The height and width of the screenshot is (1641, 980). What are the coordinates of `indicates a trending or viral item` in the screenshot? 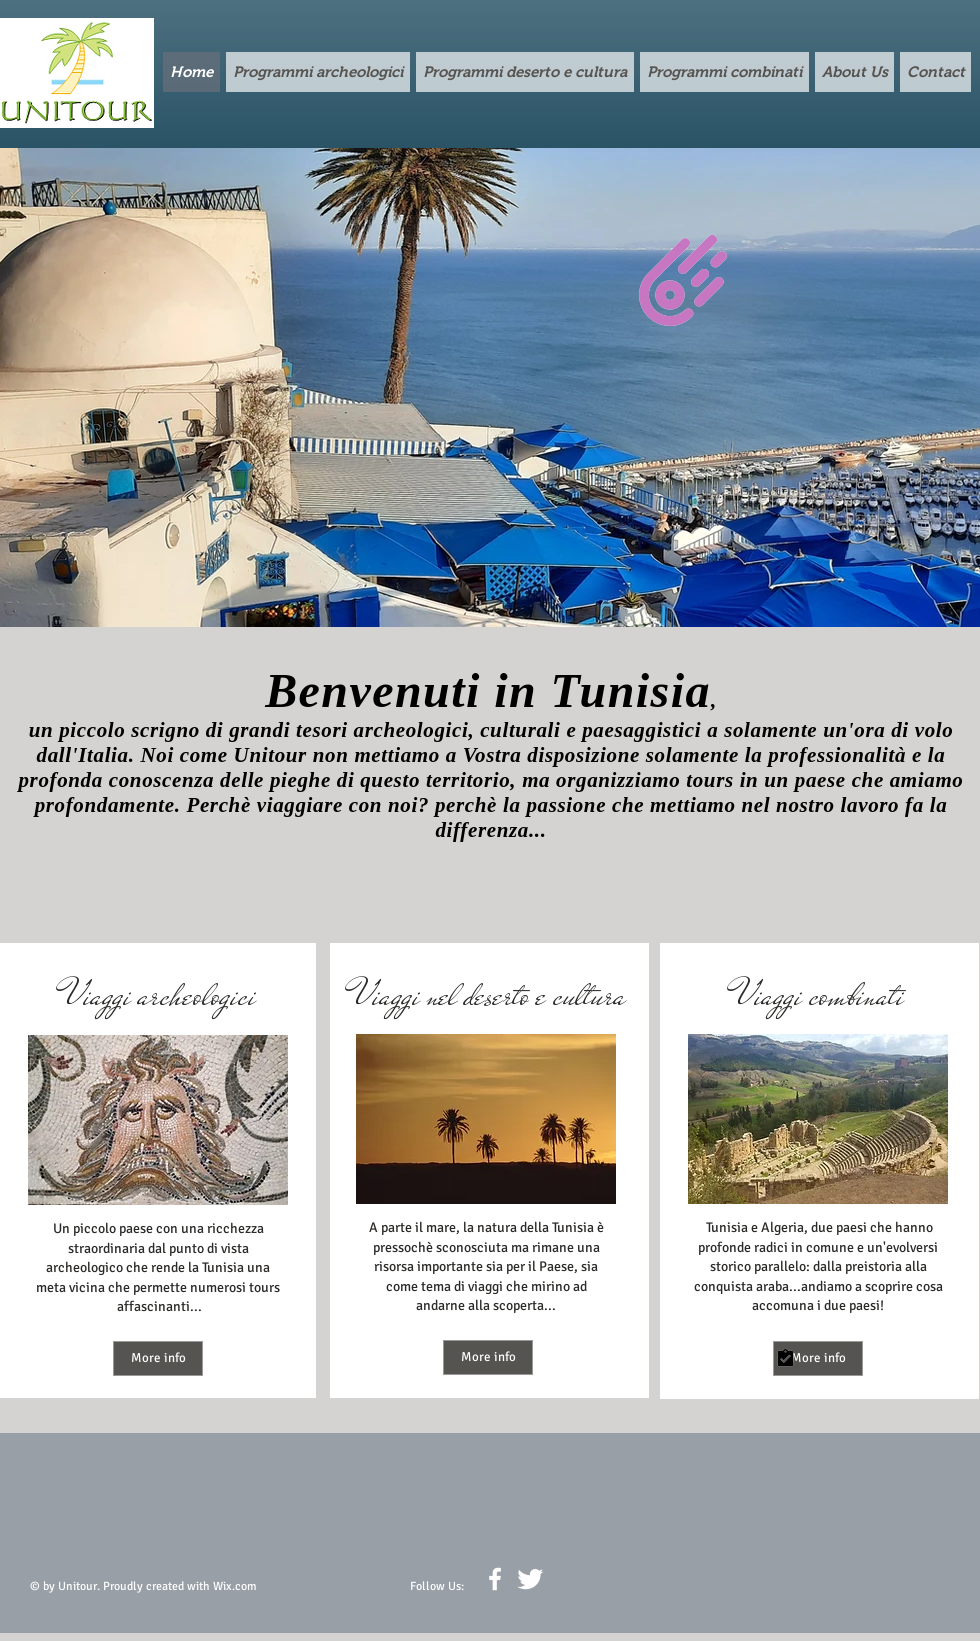 It's located at (683, 282).